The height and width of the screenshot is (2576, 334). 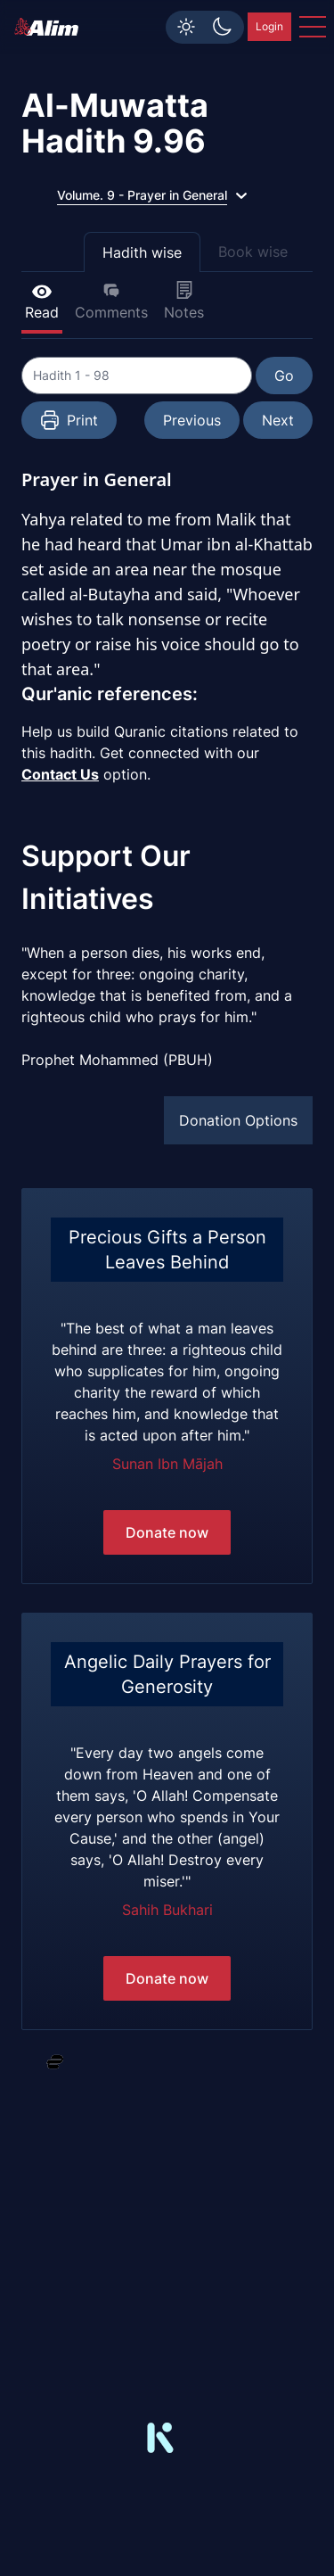 I want to click on open the ExpressVPN app, so click(x=54, y=2061).